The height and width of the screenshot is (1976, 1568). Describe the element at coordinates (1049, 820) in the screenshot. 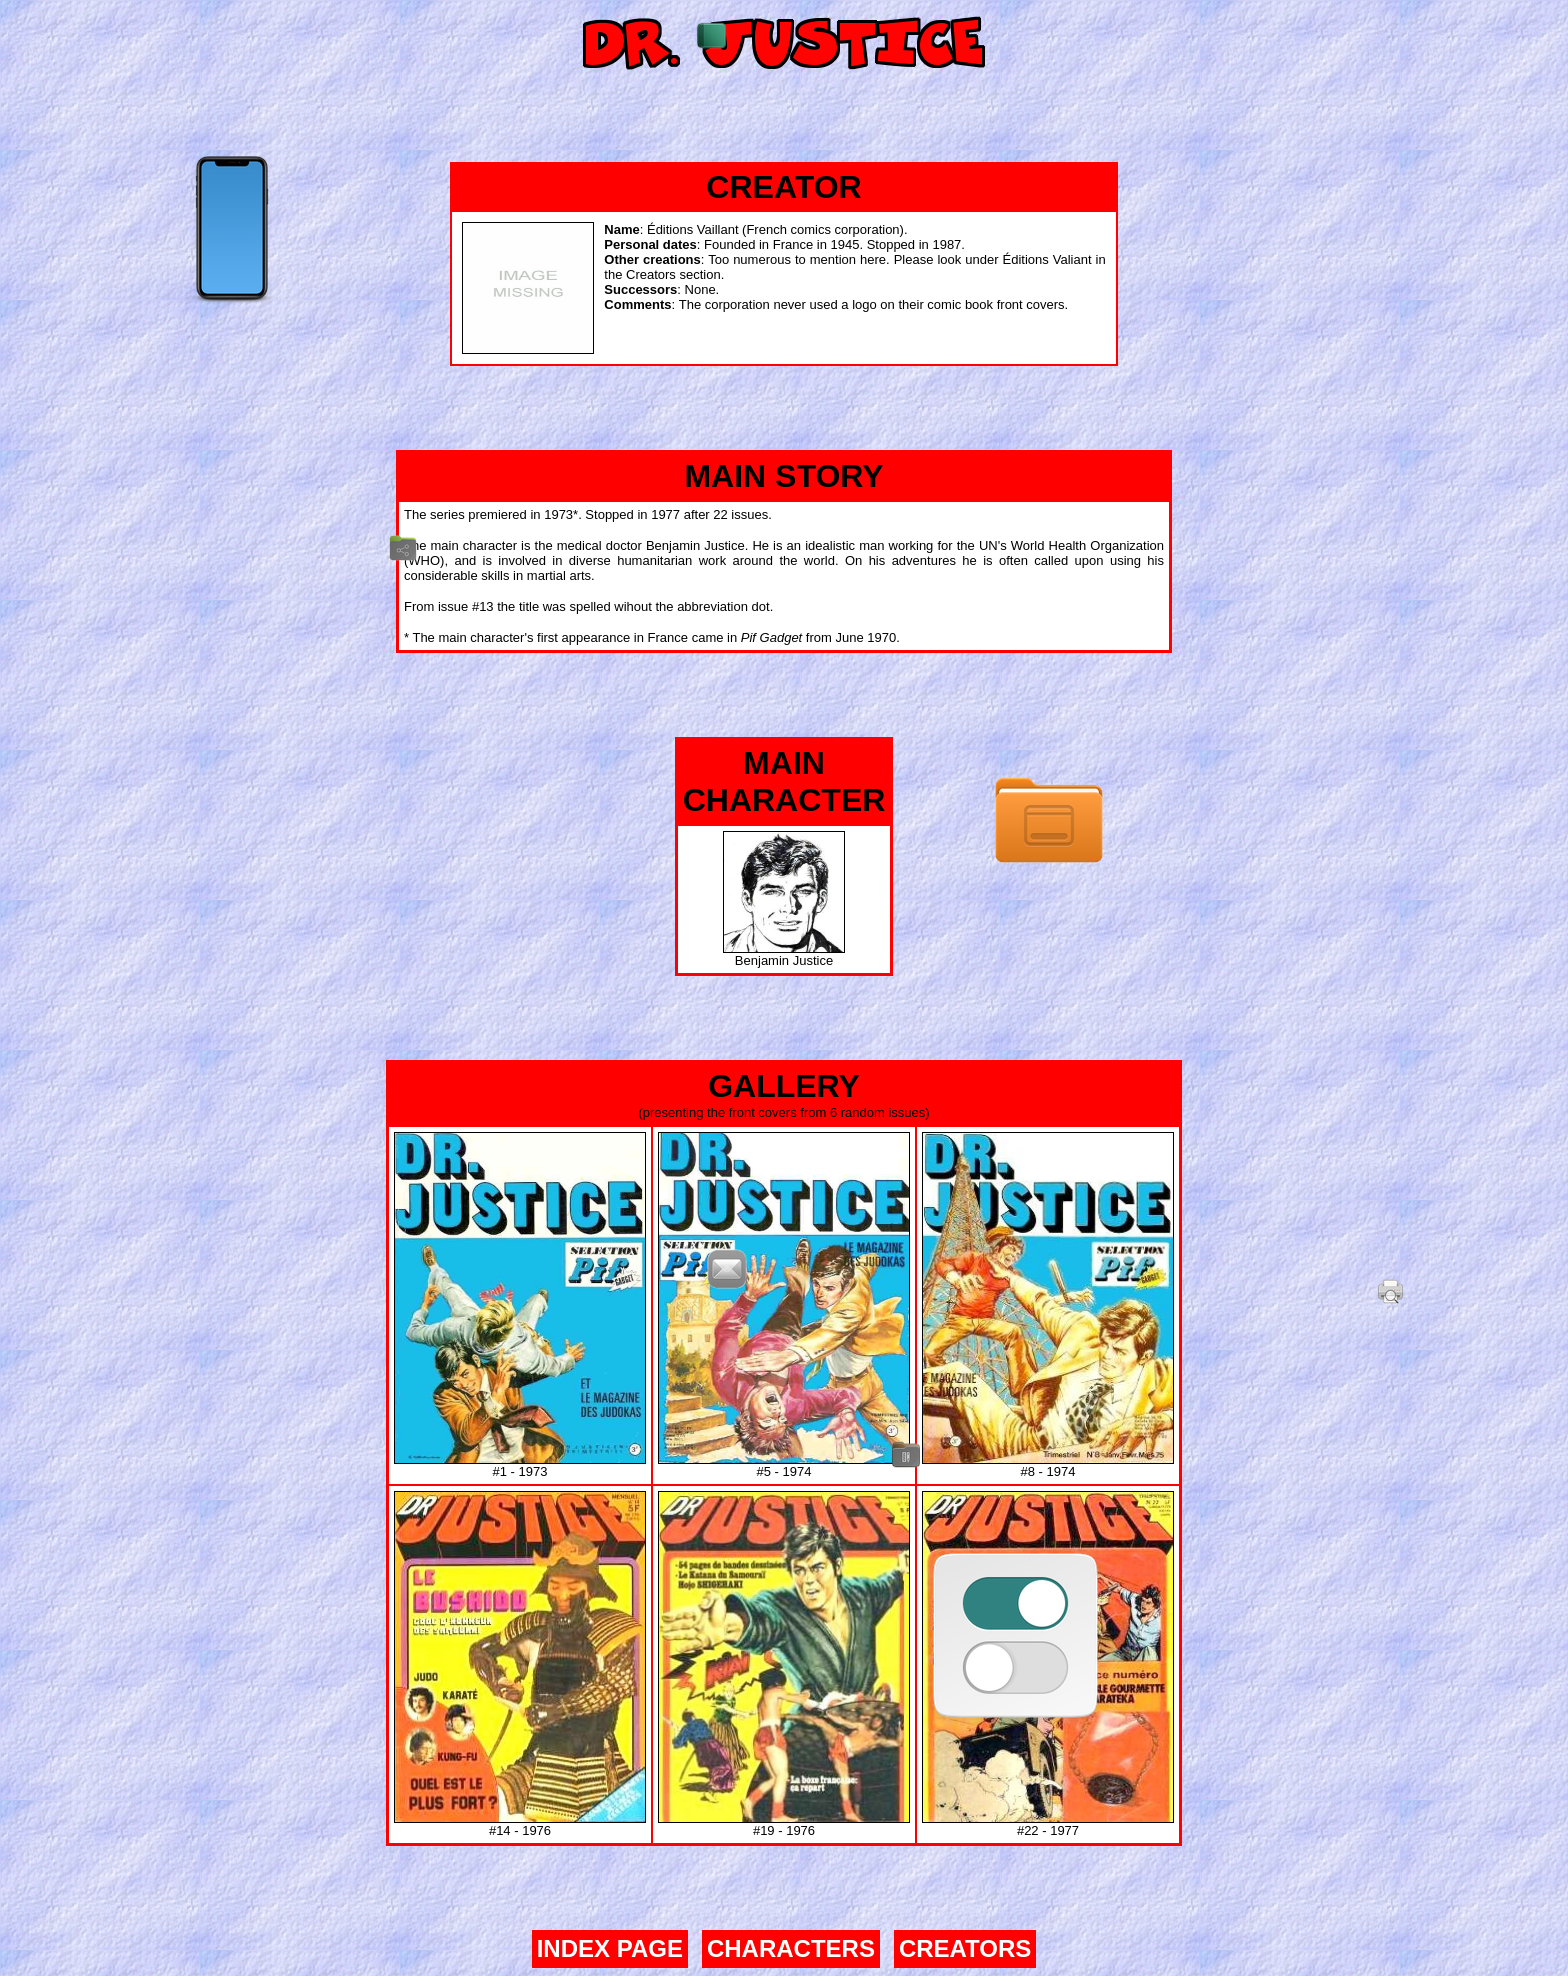

I see `open desktop folder` at that location.